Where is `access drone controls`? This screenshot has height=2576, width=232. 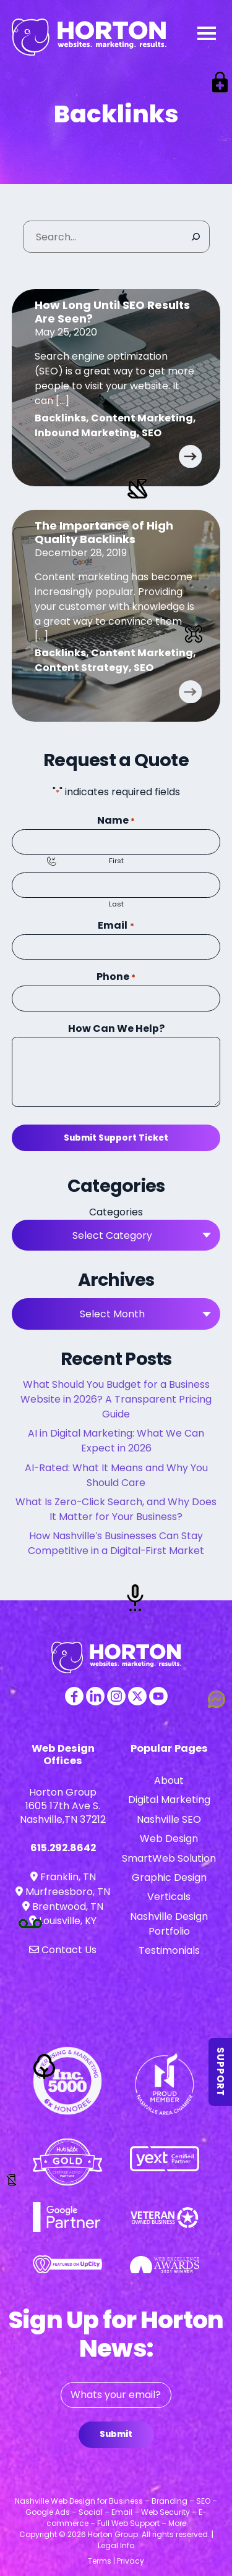 access drone controls is located at coordinates (194, 634).